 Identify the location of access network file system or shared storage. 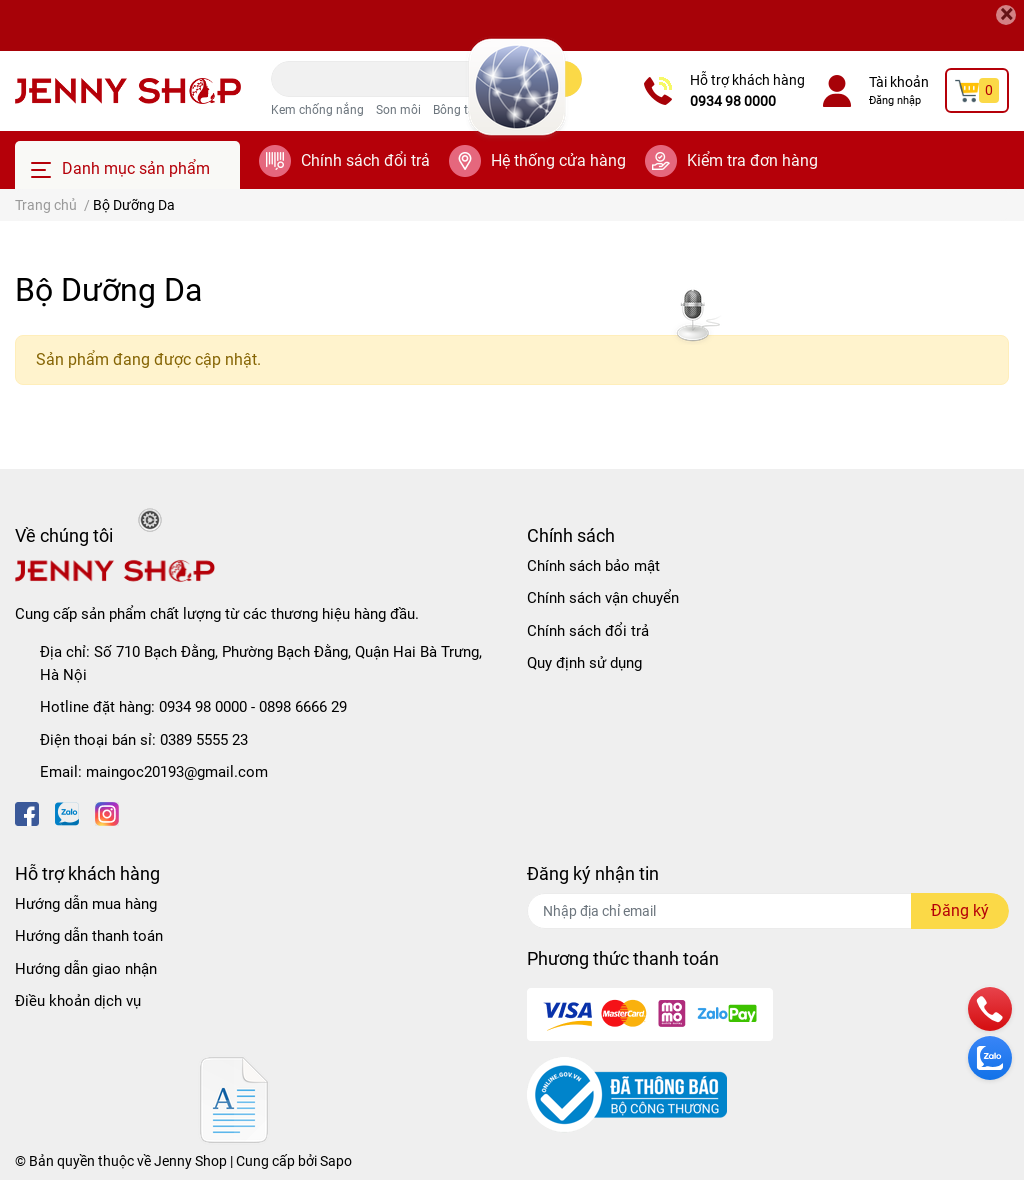
(517, 87).